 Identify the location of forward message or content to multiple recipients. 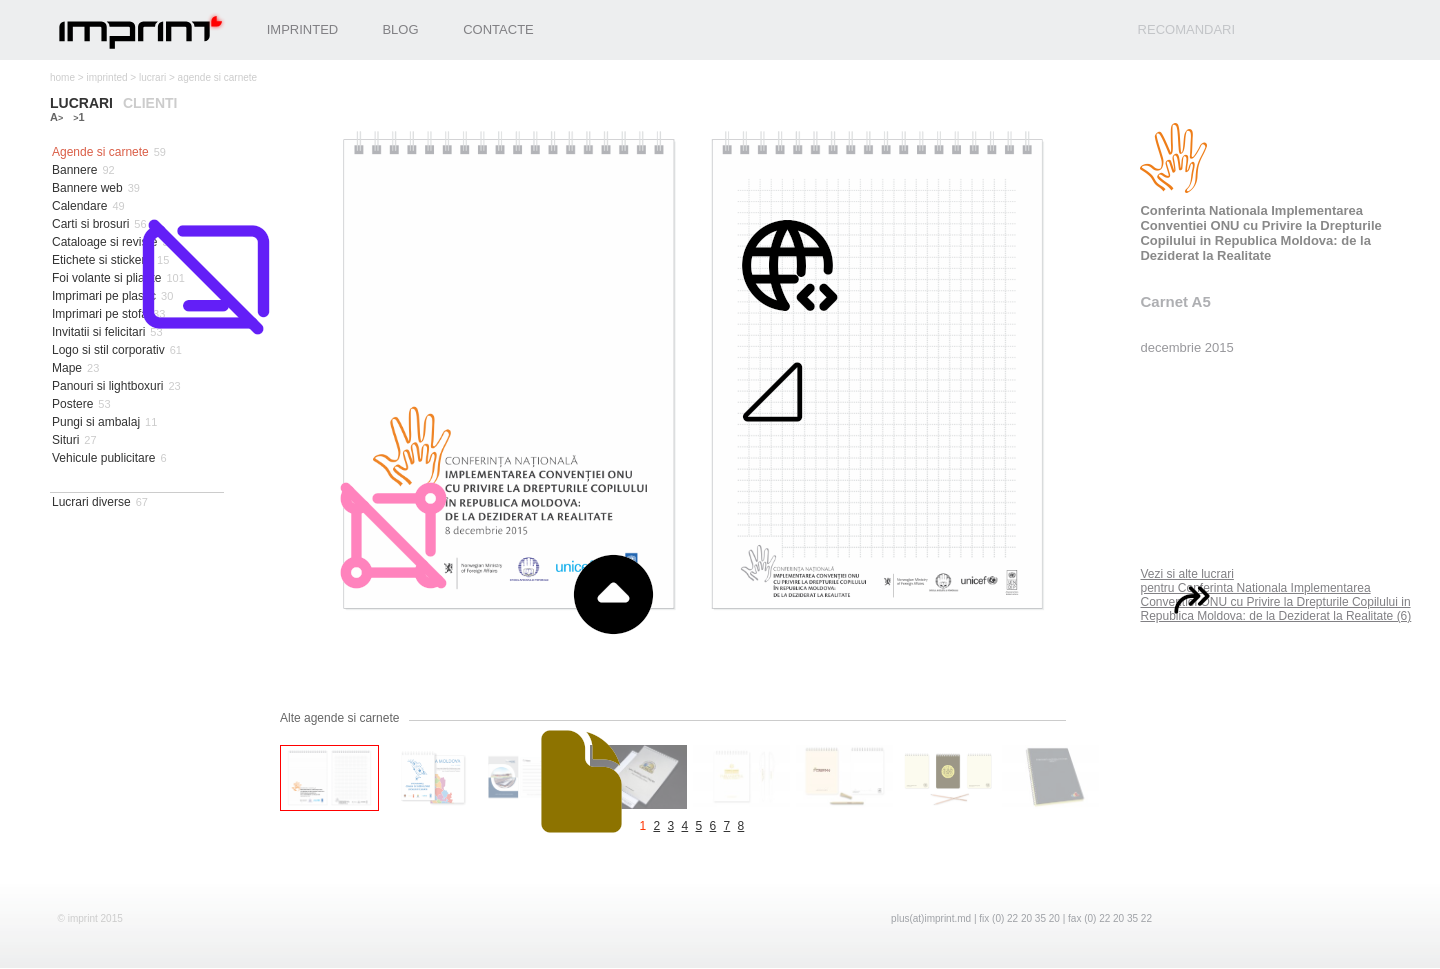
(1192, 600).